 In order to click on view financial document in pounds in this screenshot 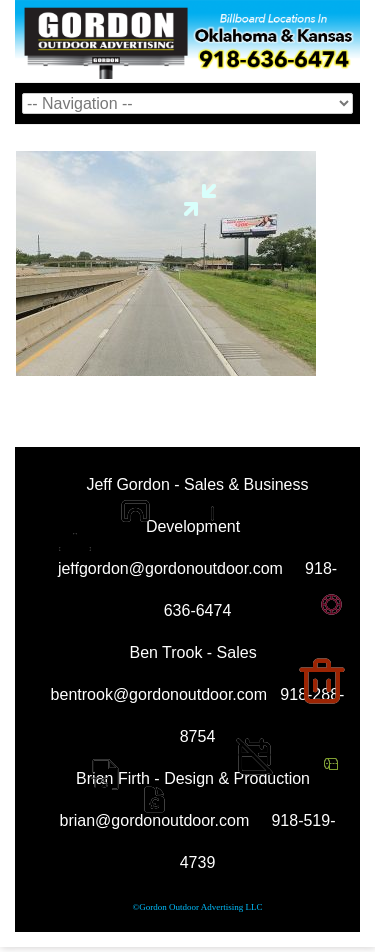, I will do `click(154, 799)`.